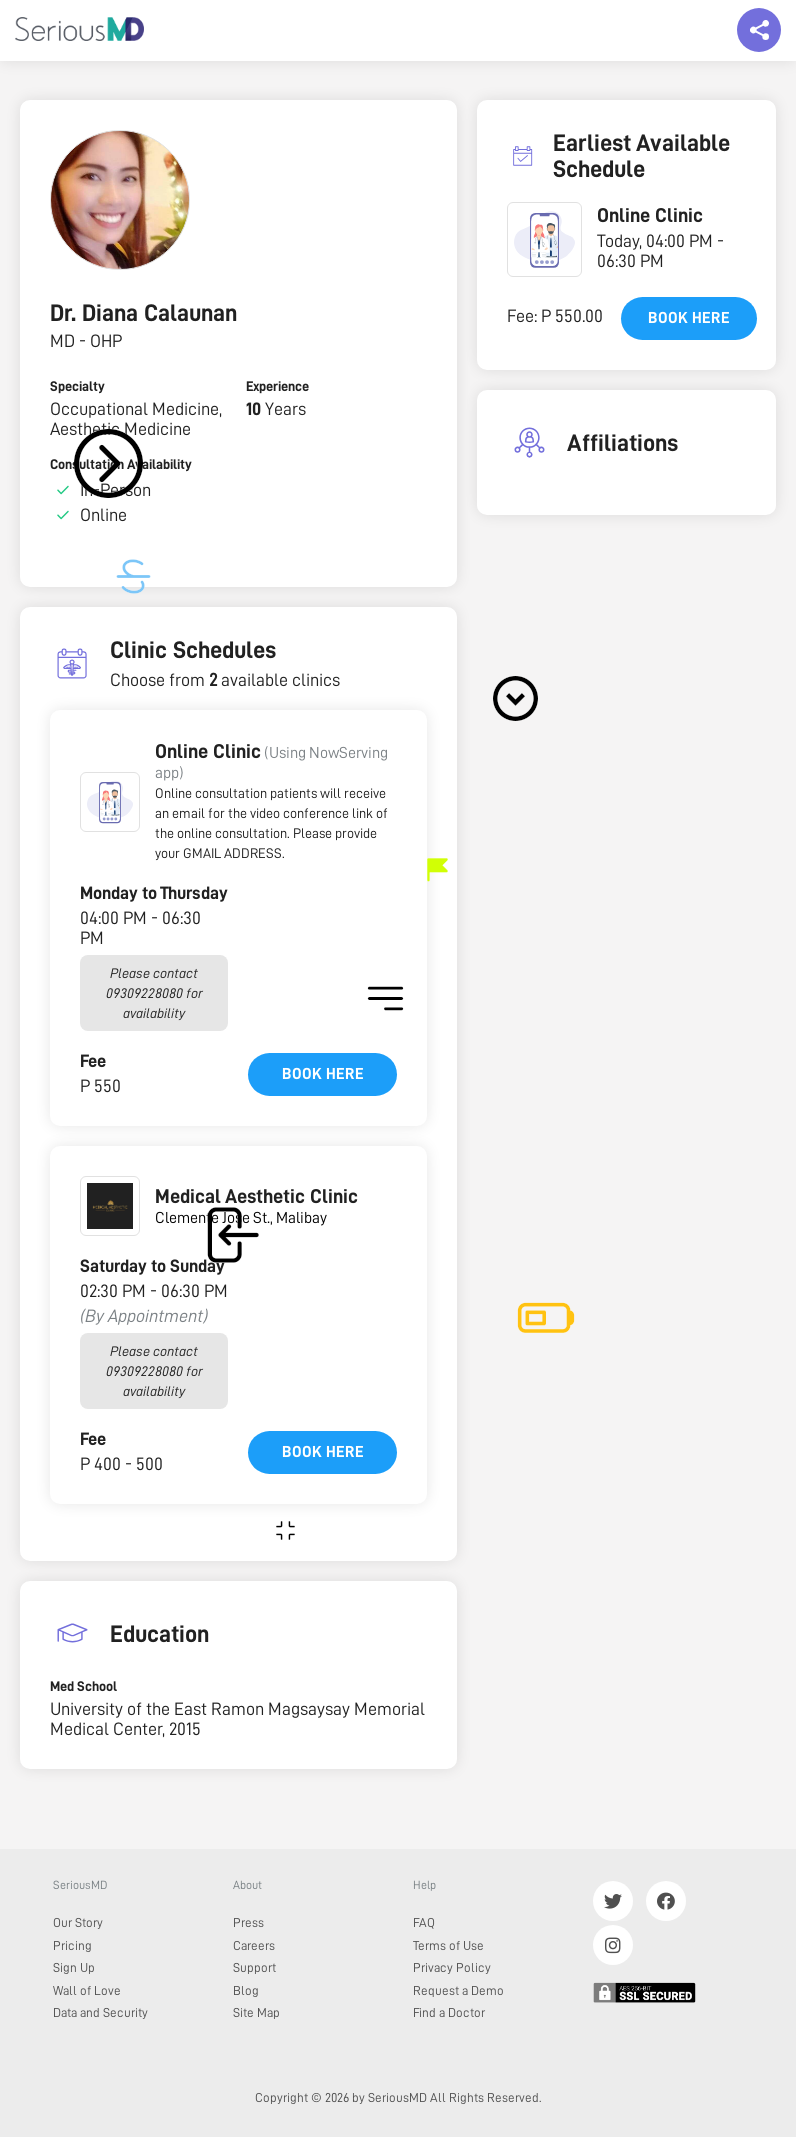 Image resolution: width=796 pixels, height=2137 pixels. Describe the element at coordinates (133, 576) in the screenshot. I see `apply strikethrough formatting to selected text` at that location.